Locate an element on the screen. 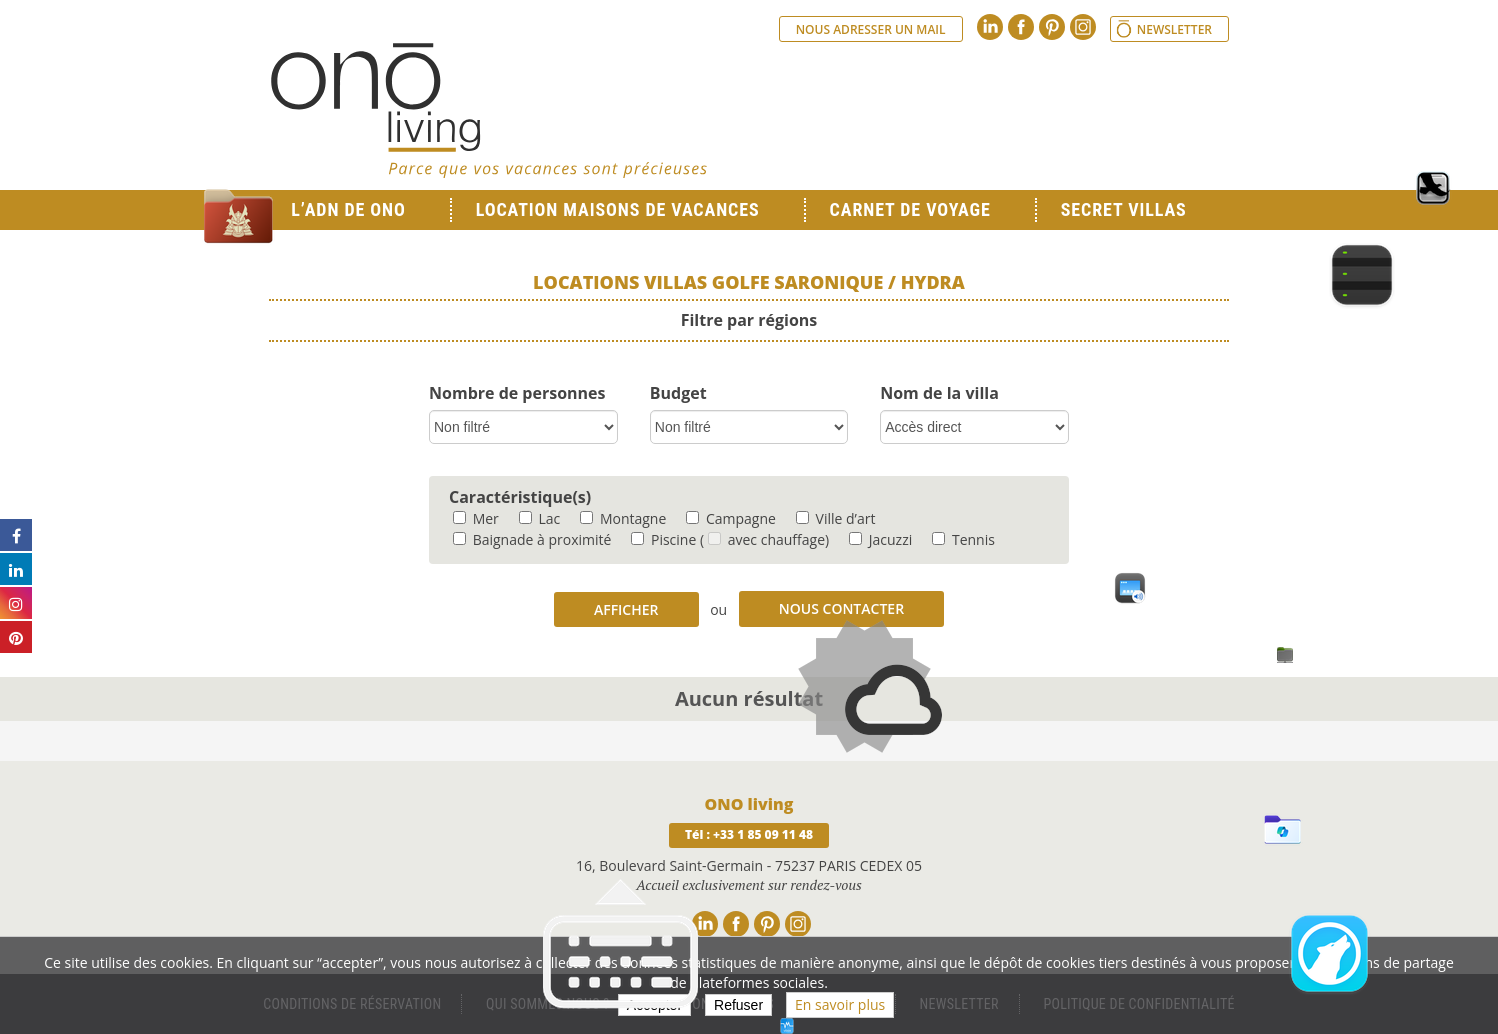 The height and width of the screenshot is (1034, 1498). folder for storing historical Japanese or shogun-themed content is located at coordinates (238, 218).